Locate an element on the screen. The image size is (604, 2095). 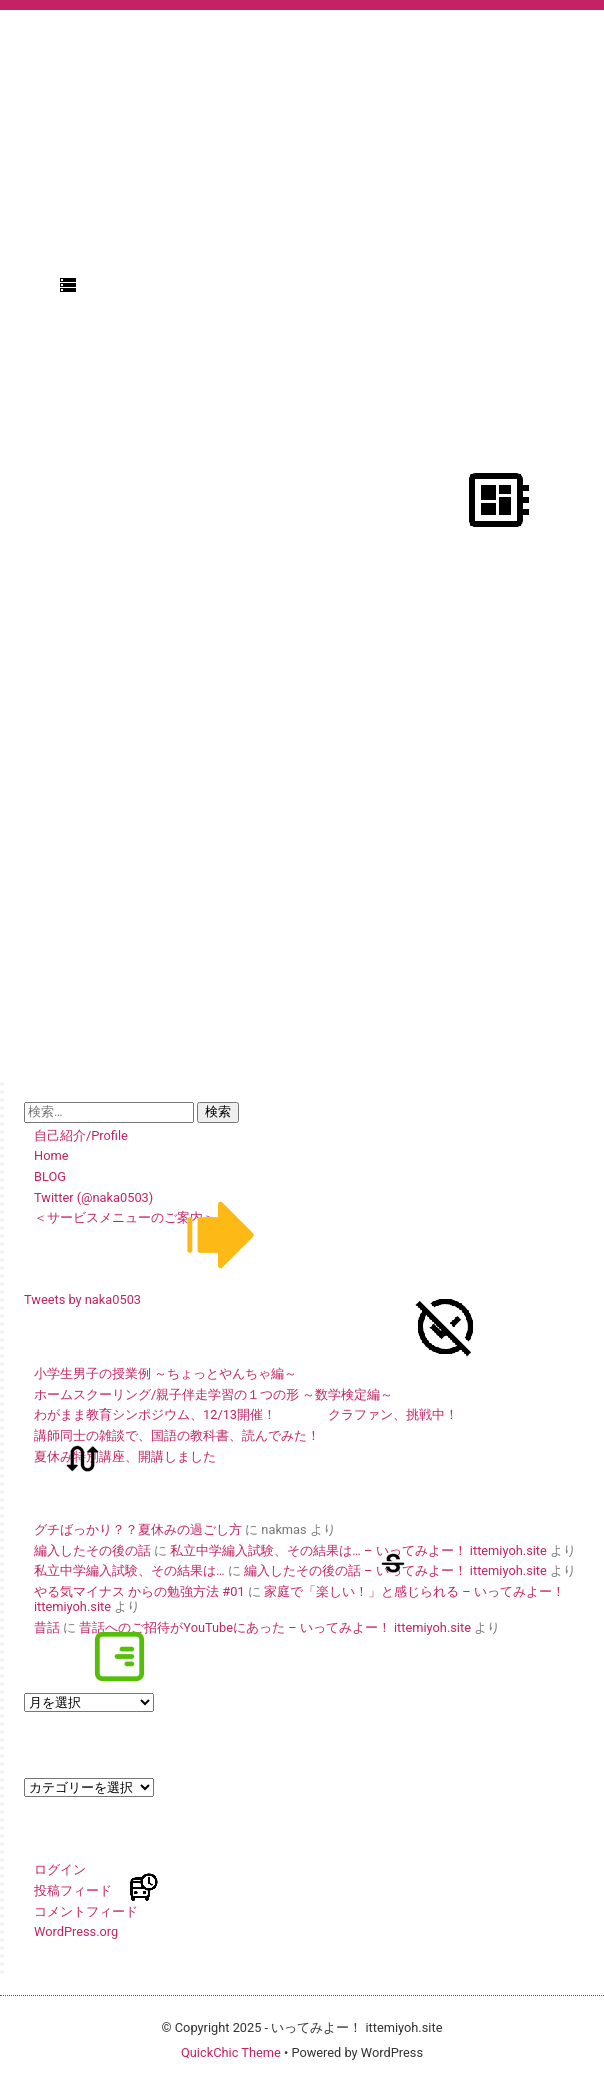
swap or switch between active calls is located at coordinates (82, 1459).